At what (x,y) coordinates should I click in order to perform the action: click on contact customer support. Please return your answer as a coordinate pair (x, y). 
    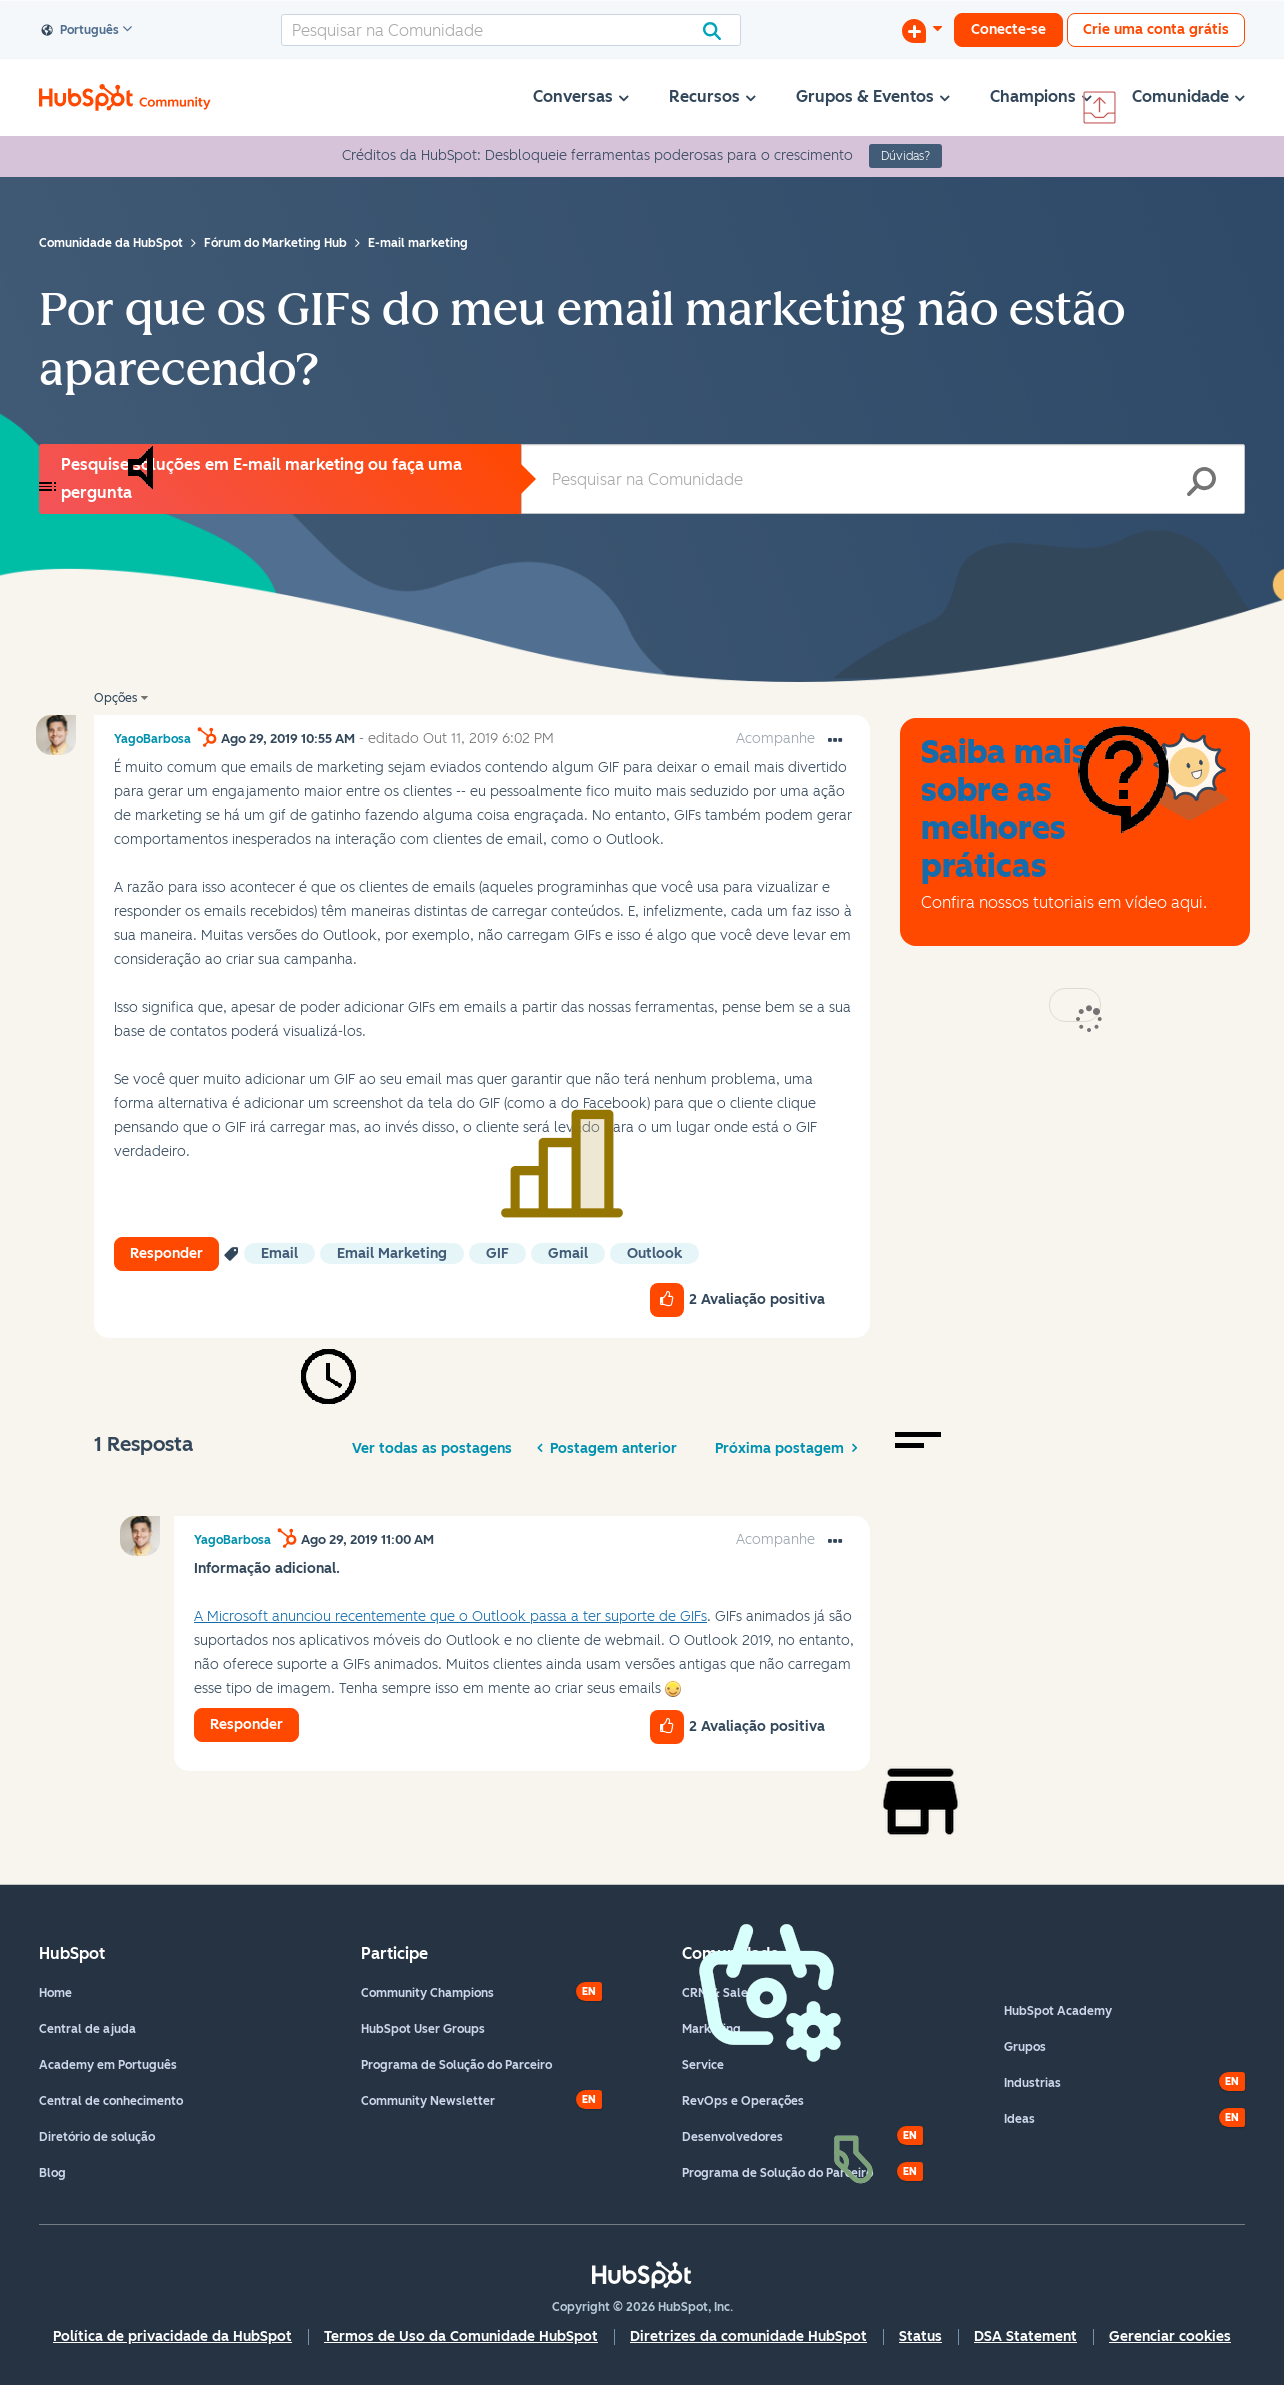
    Looking at the image, I should click on (1126, 778).